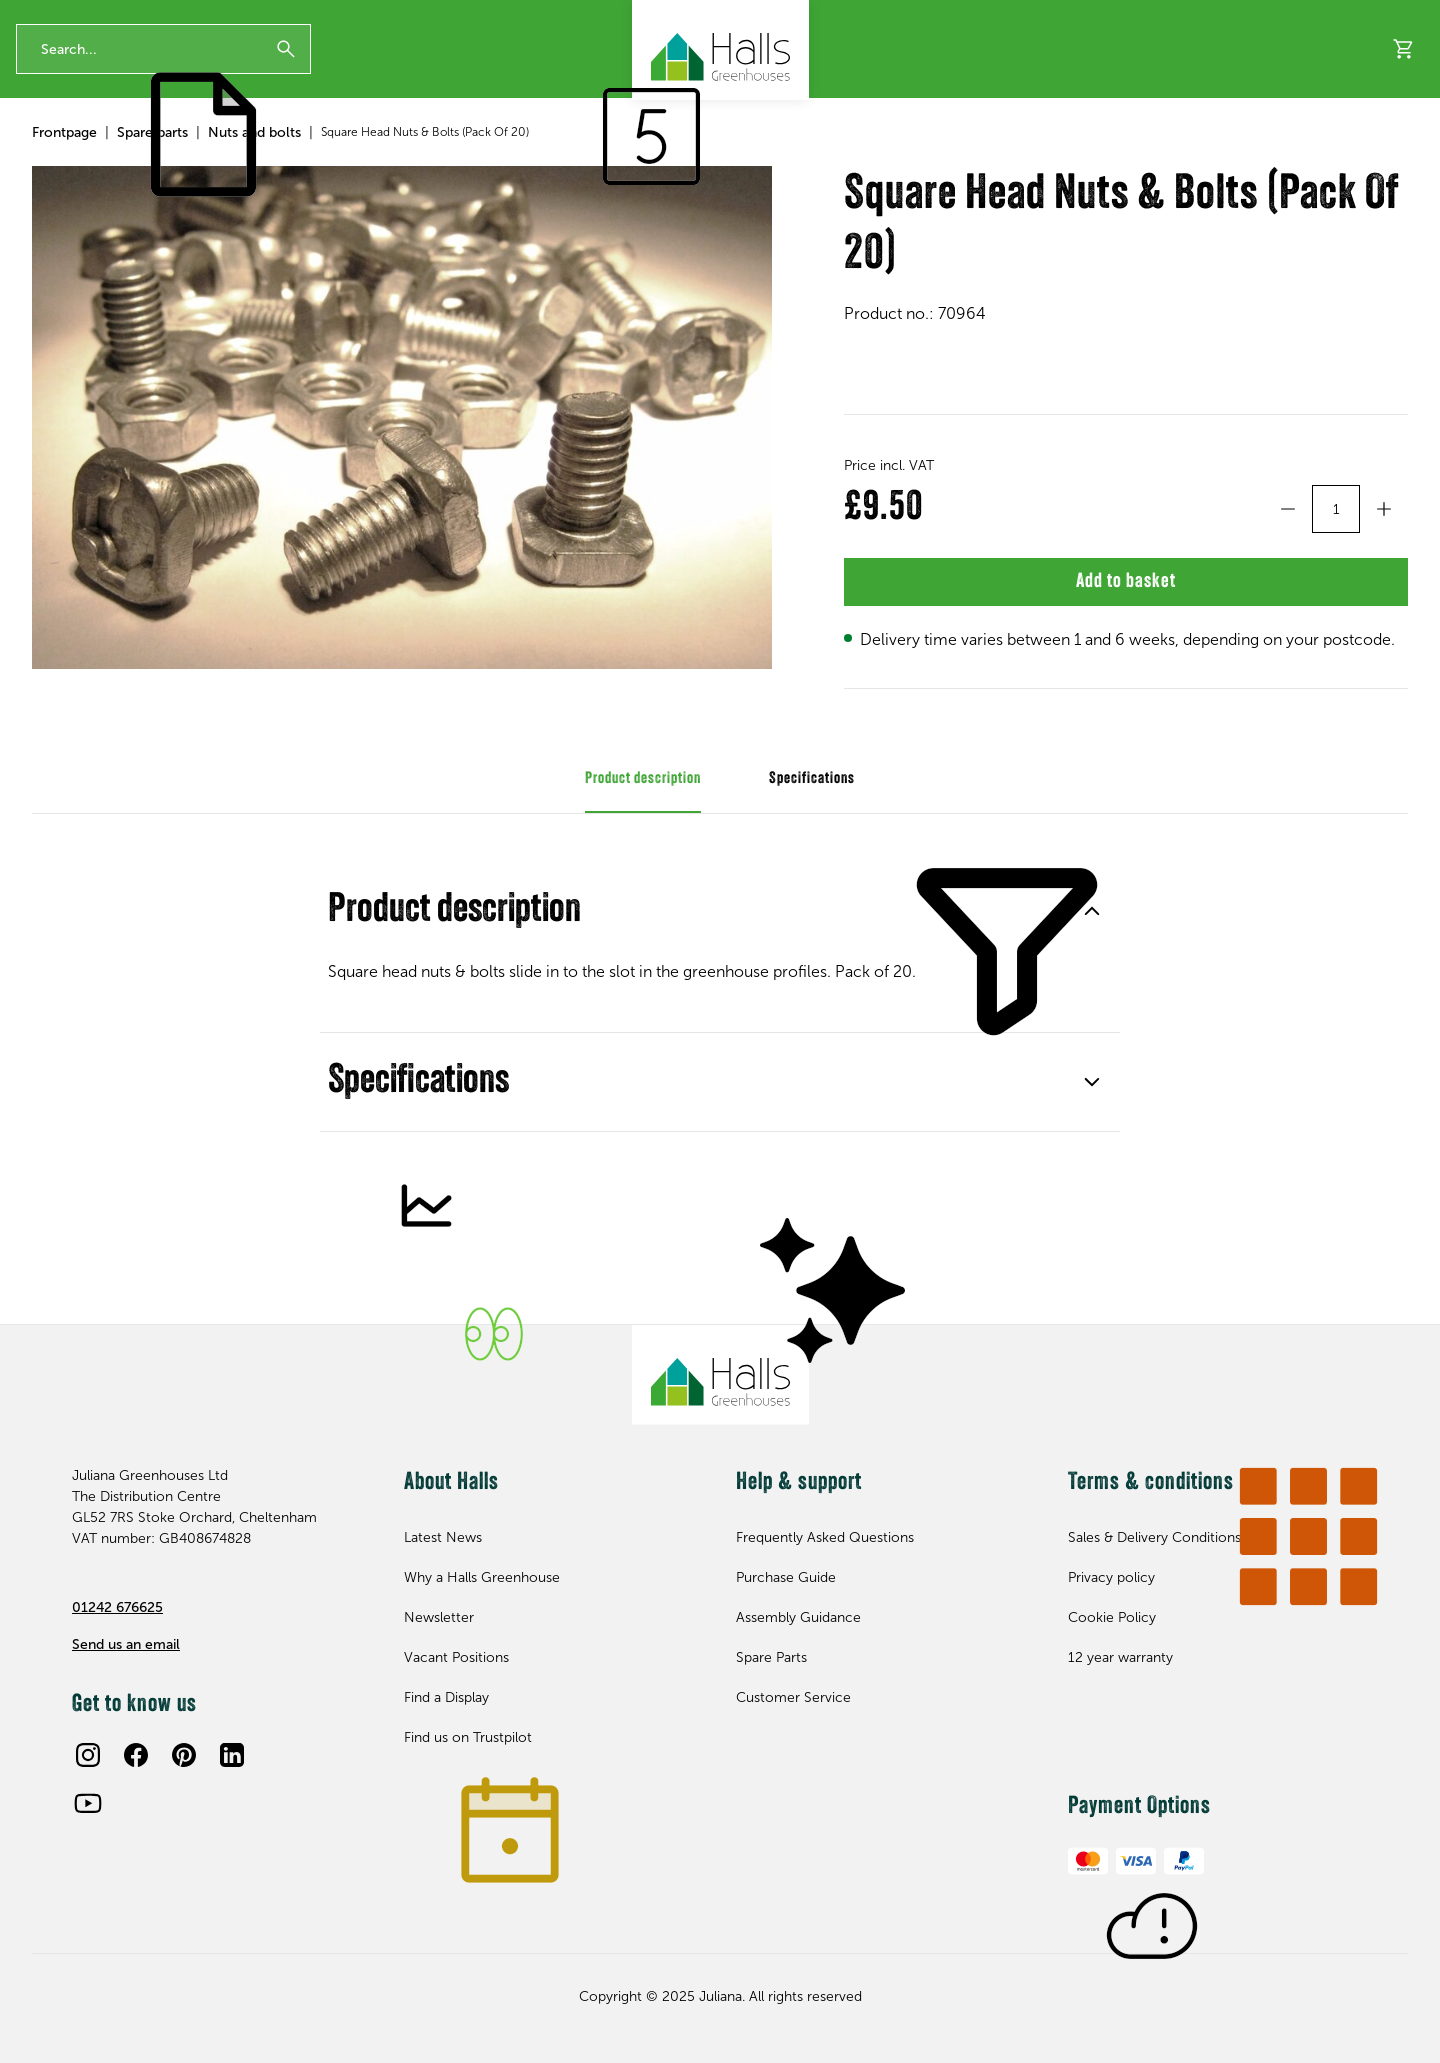 This screenshot has width=1440, height=2063. What do you see at coordinates (426, 1205) in the screenshot?
I see `view analytics or statistics` at bounding box center [426, 1205].